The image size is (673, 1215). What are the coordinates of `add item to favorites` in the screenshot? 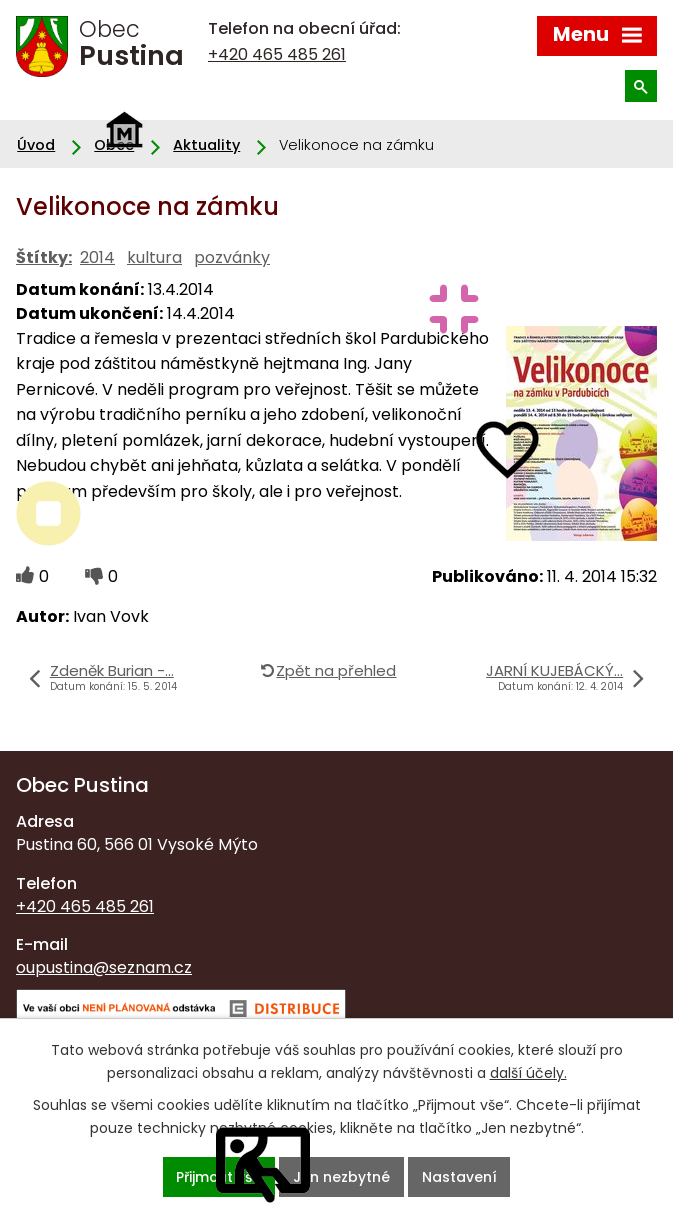 It's located at (507, 449).